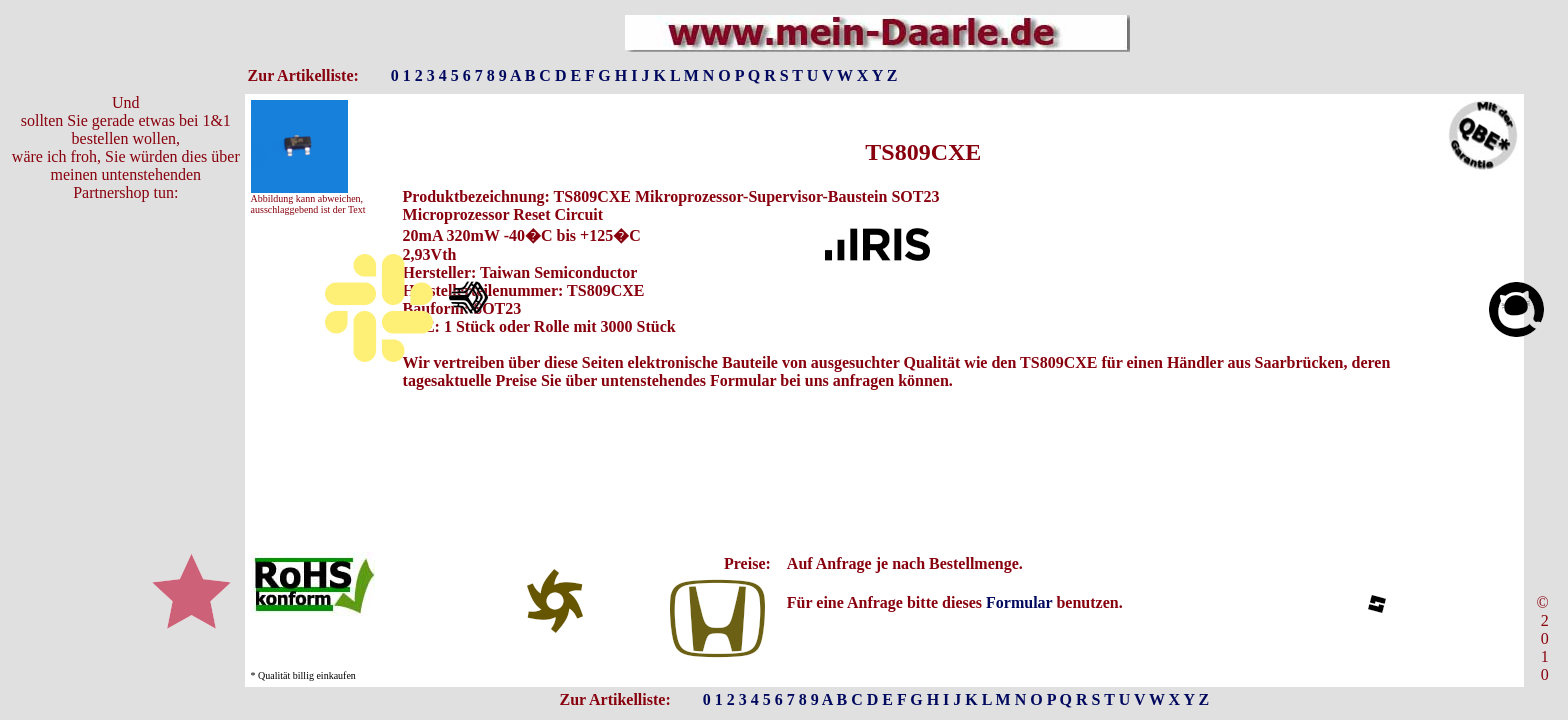  I want to click on pm2 process manager logo, so click(468, 297).